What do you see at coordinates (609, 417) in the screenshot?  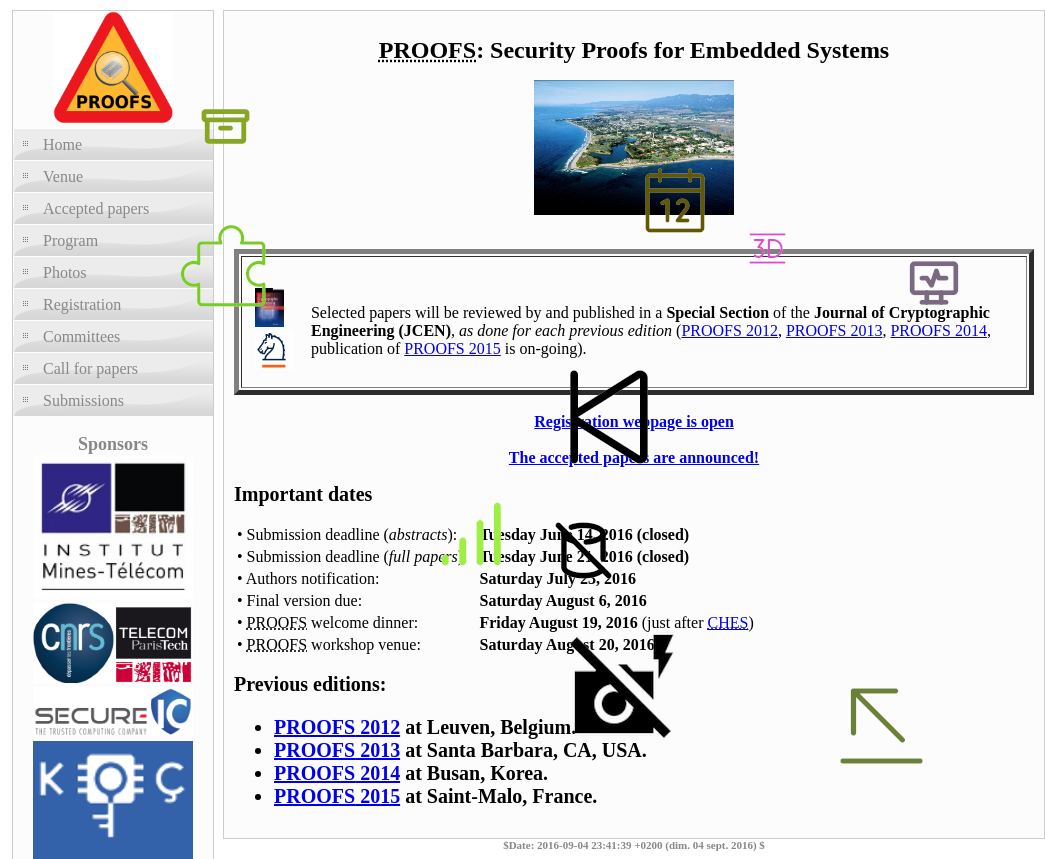 I see `skip to previous track` at bounding box center [609, 417].